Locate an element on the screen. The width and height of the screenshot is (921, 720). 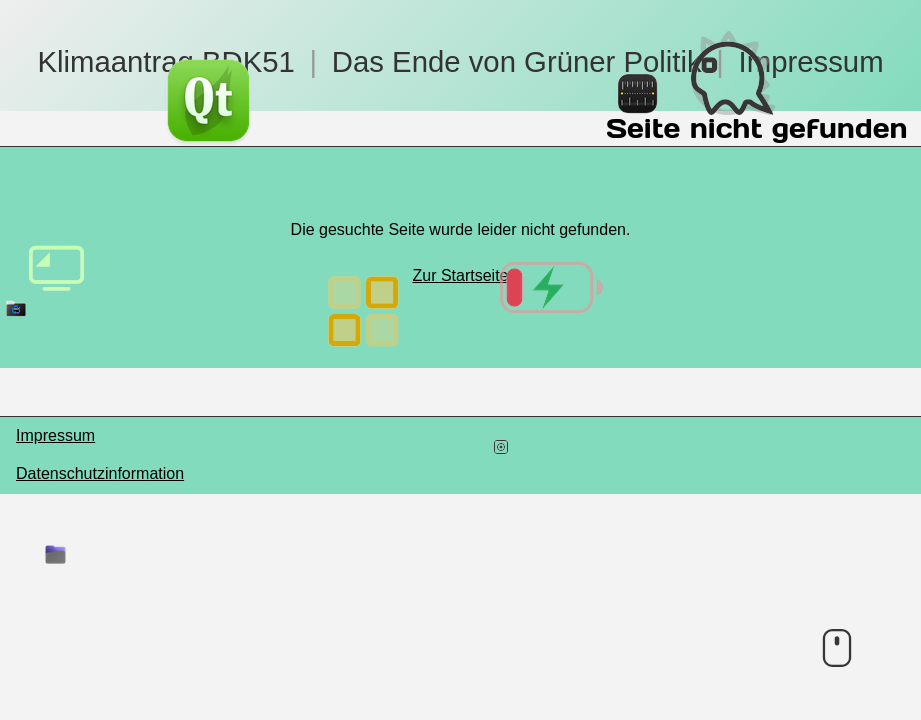
indicates battery is critically low but currently charging is located at coordinates (551, 287).